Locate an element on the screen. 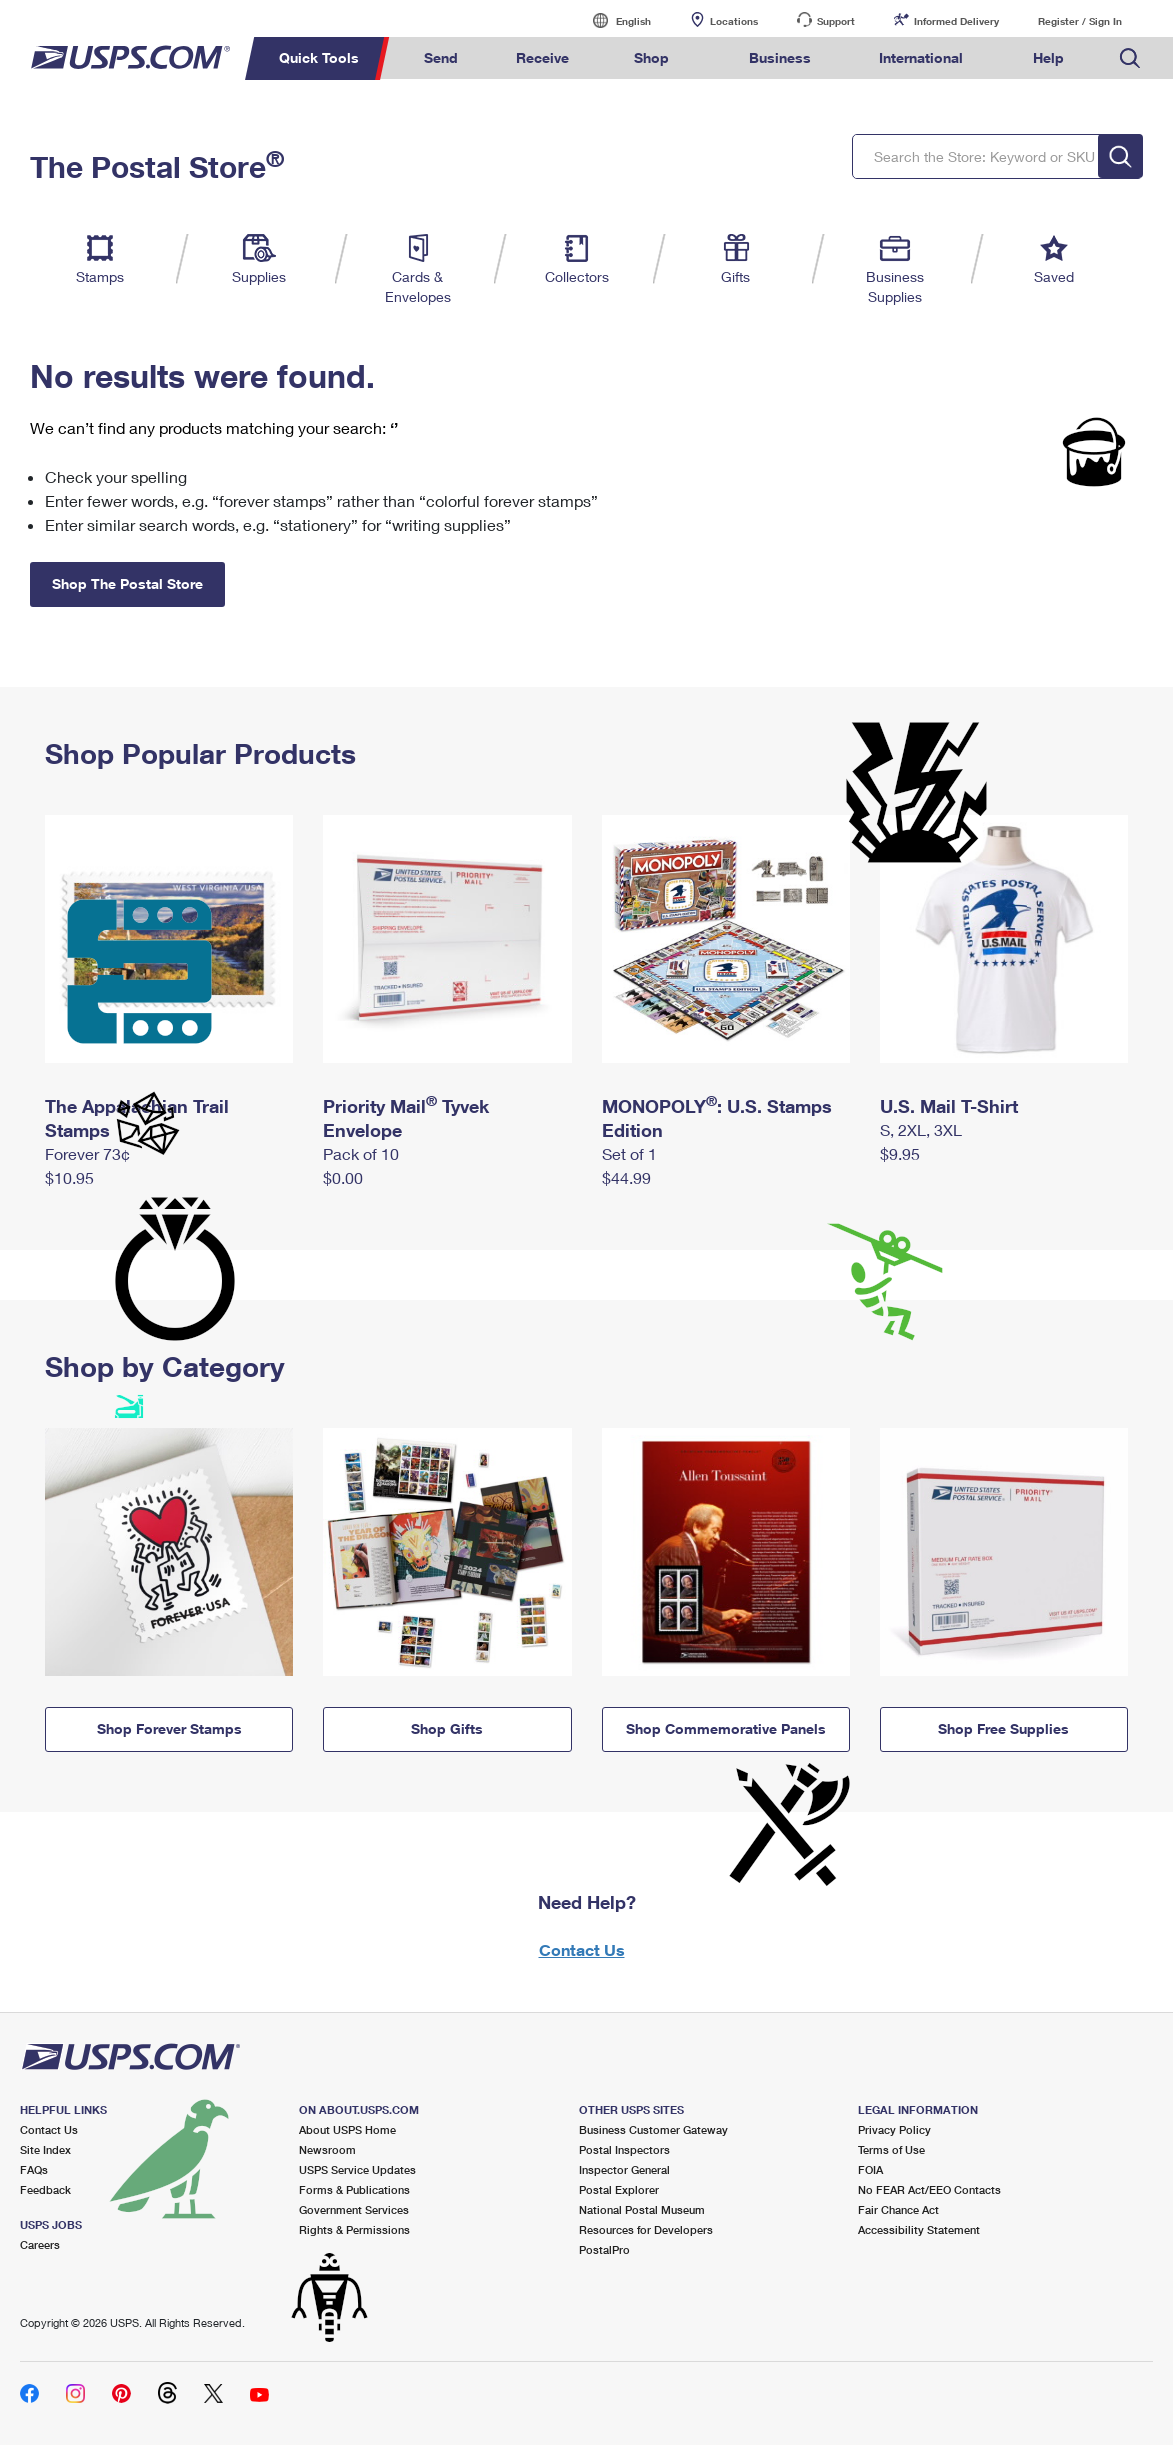 The height and width of the screenshot is (2445, 1173). indicates energy discharge or power dispersal is located at coordinates (916, 792).